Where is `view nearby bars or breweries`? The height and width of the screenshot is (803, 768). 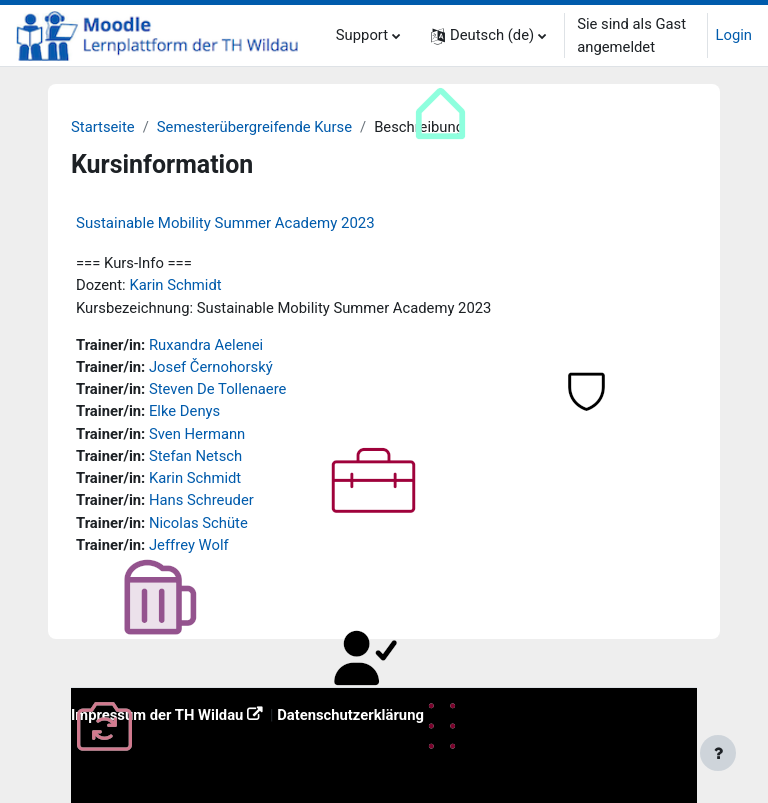 view nearby bars or breweries is located at coordinates (156, 600).